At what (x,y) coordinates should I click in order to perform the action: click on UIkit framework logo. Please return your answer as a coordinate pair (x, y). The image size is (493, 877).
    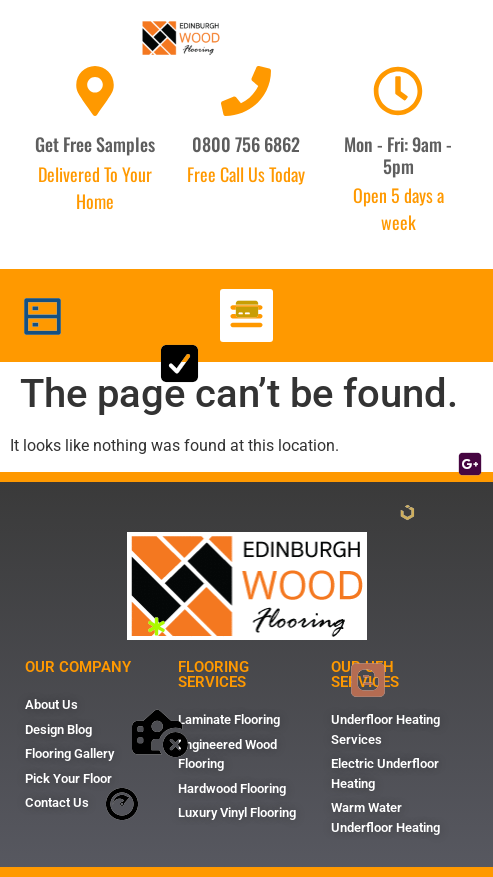
    Looking at the image, I should click on (407, 512).